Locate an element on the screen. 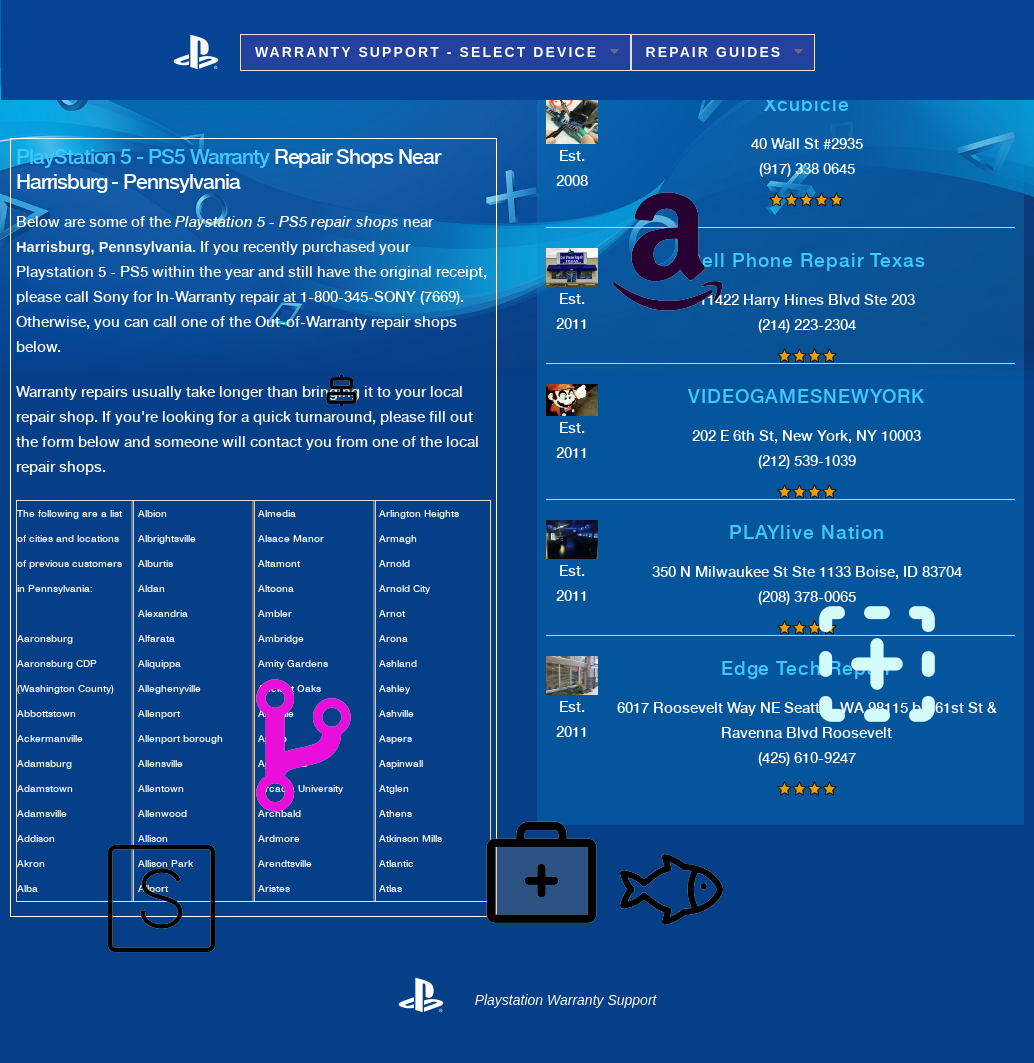 The height and width of the screenshot is (1063, 1034). add a new section to the document is located at coordinates (877, 664).